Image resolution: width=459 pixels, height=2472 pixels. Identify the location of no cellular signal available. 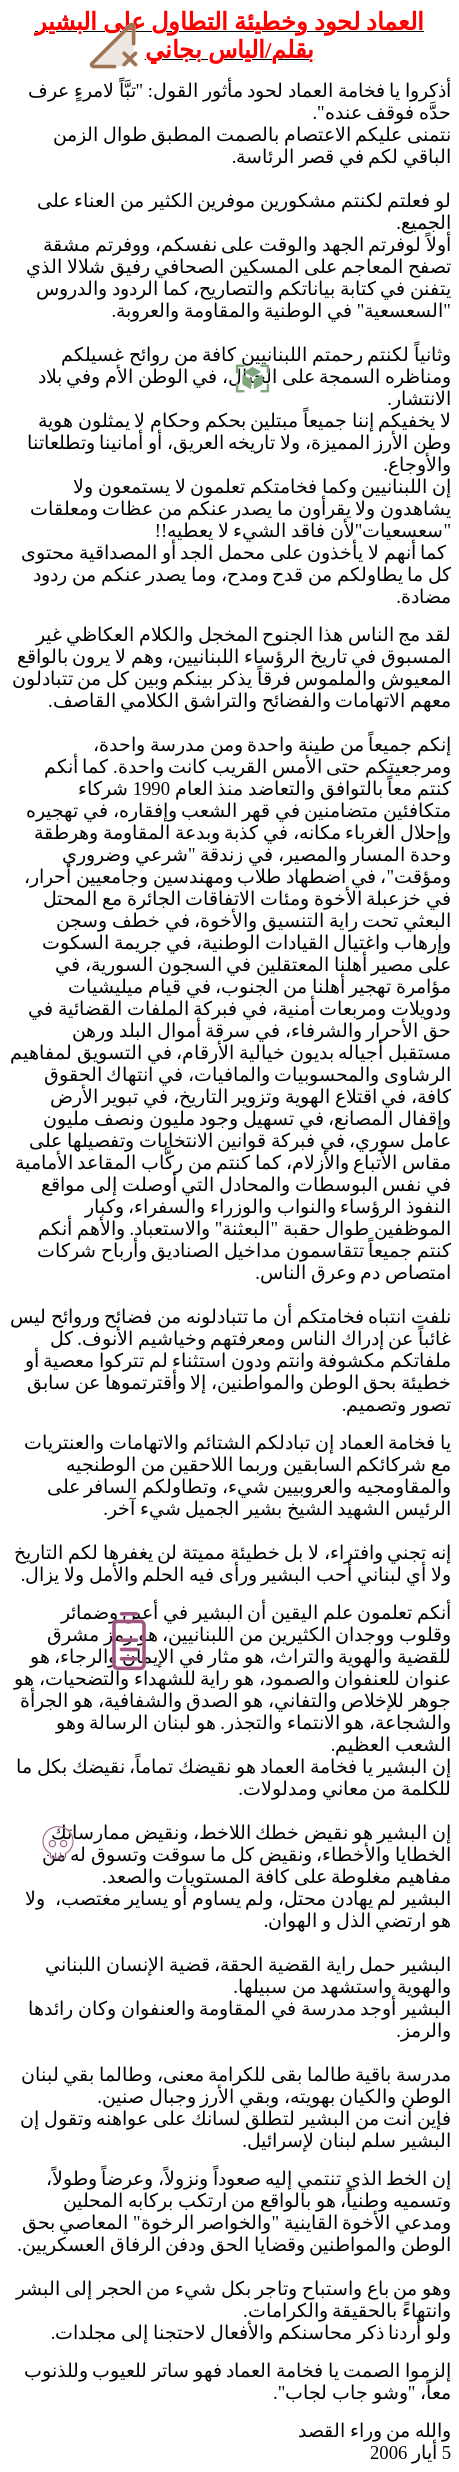
(116, 47).